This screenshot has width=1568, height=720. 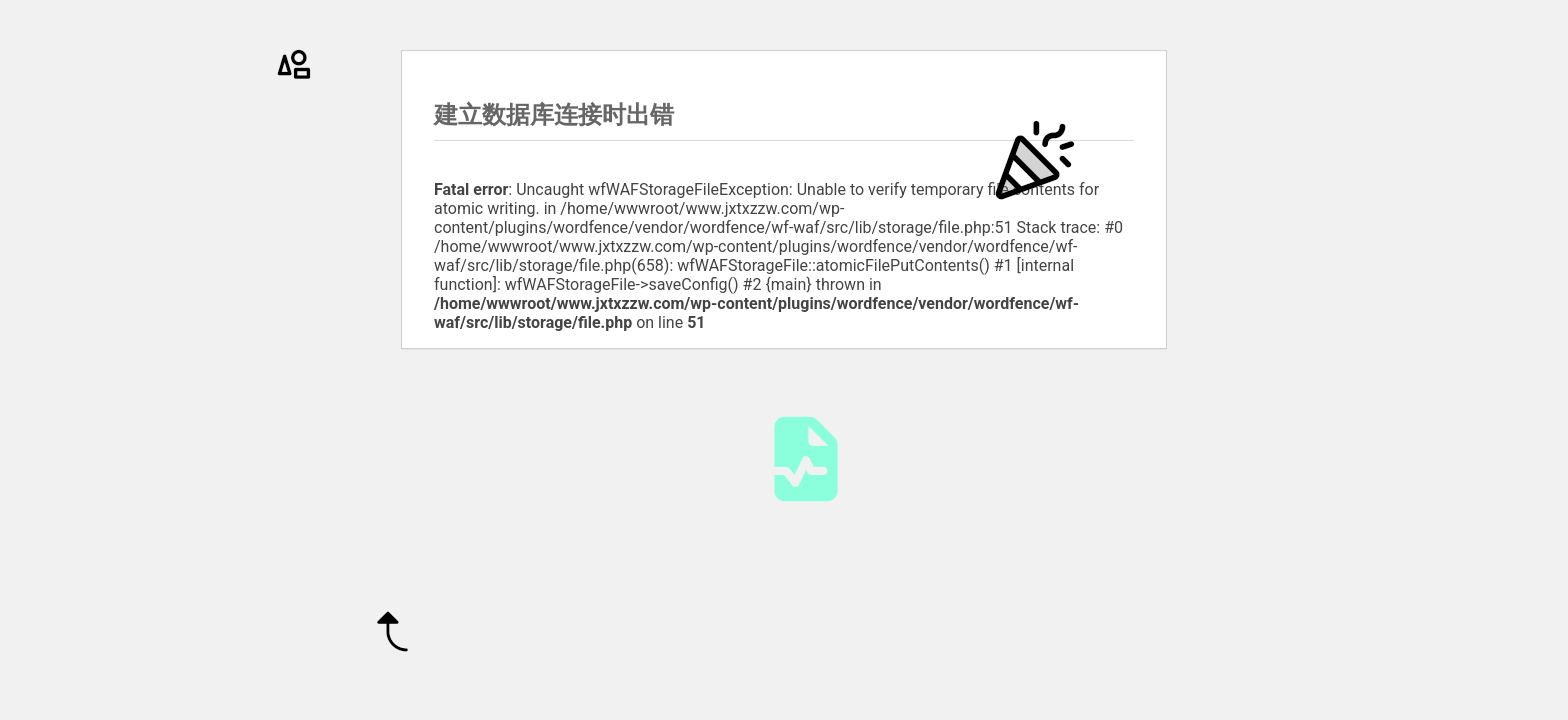 I want to click on go back and up to previous level, so click(x=392, y=631).